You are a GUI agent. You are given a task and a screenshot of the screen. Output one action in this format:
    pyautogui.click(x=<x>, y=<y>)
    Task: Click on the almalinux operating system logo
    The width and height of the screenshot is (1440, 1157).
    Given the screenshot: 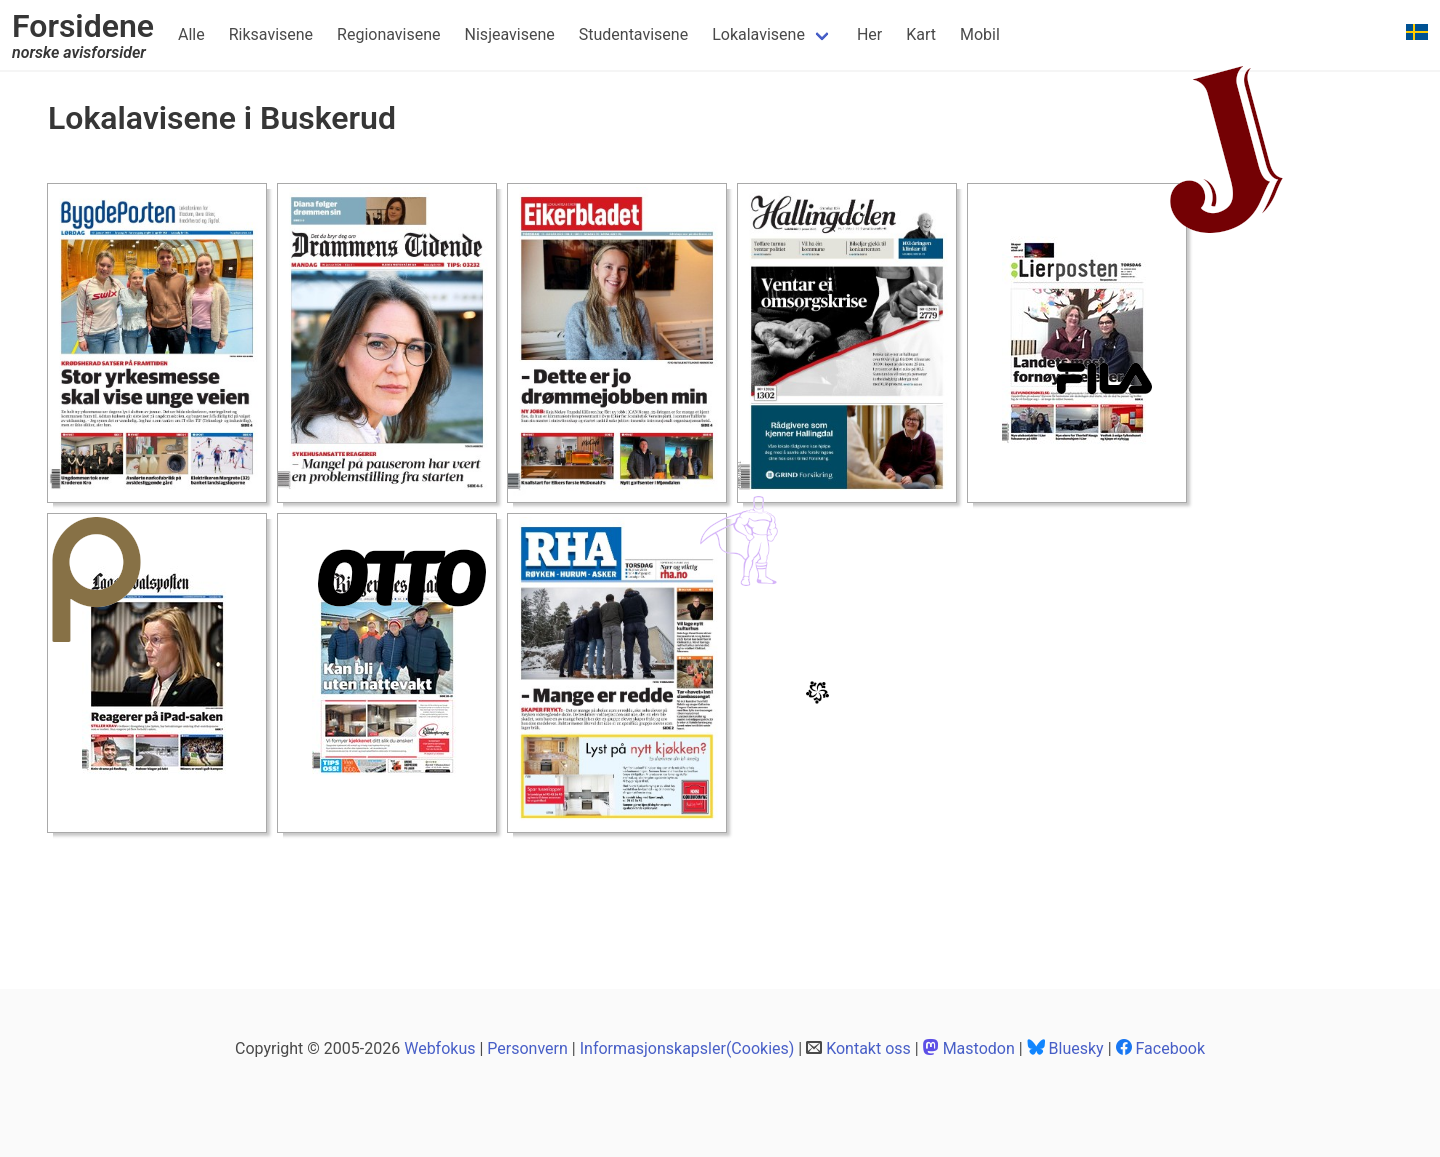 What is the action you would take?
    pyautogui.click(x=817, y=692)
    